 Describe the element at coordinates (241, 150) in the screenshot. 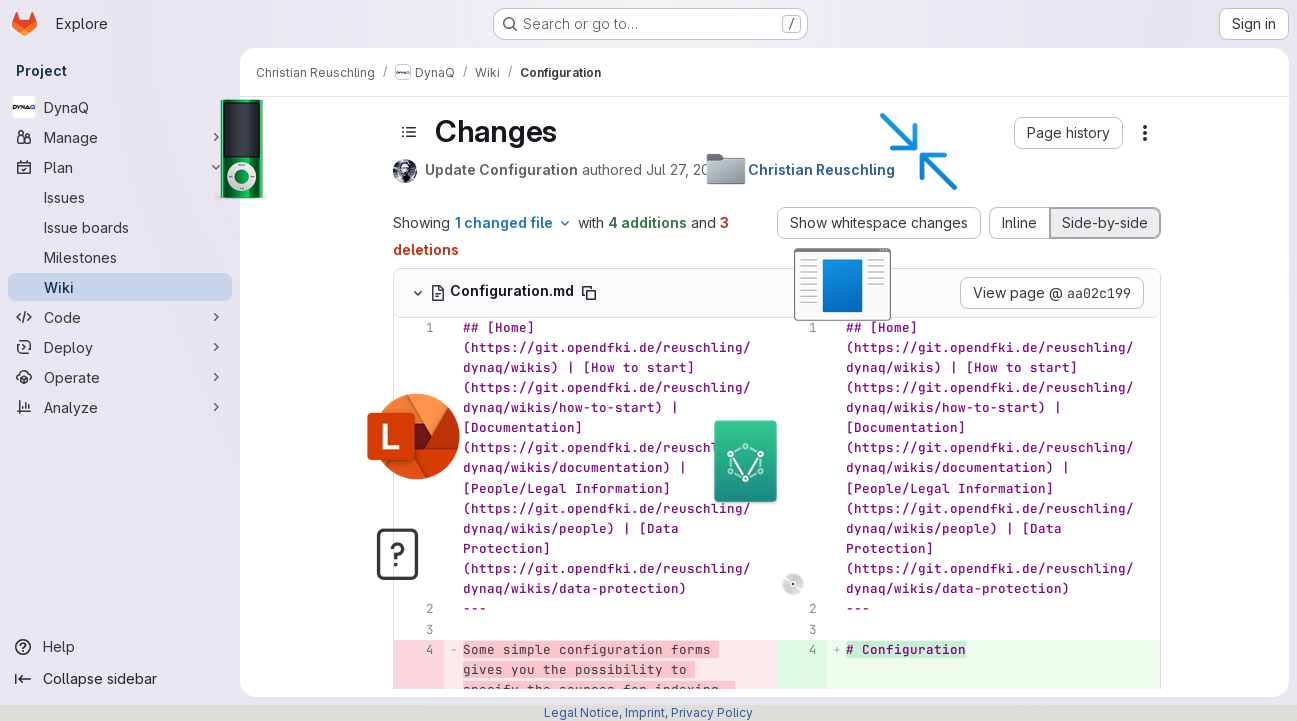

I see `iPod nano device in green` at that location.